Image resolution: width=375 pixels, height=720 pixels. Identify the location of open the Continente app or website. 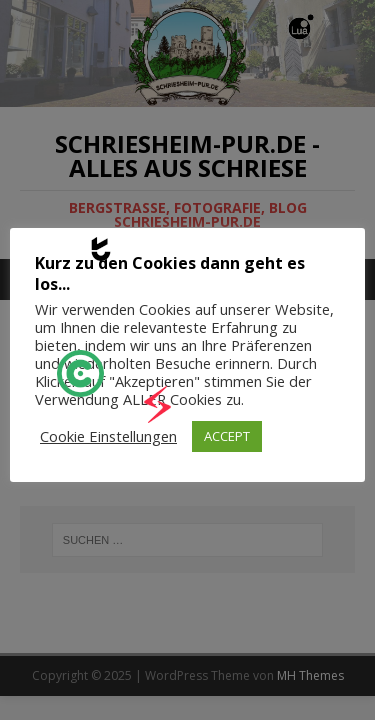
(80, 373).